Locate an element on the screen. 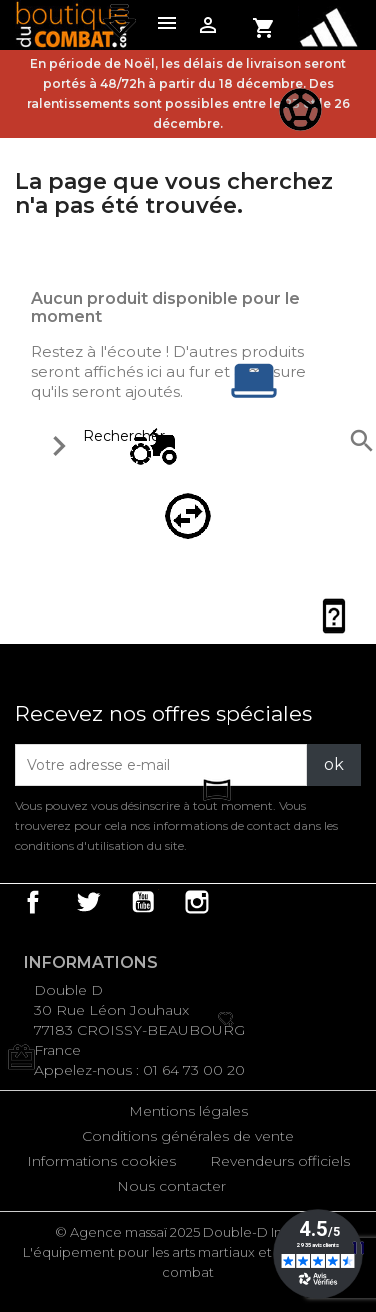 This screenshot has height=1312, width=376. indicates an unrecognized or unknown device is located at coordinates (334, 616).